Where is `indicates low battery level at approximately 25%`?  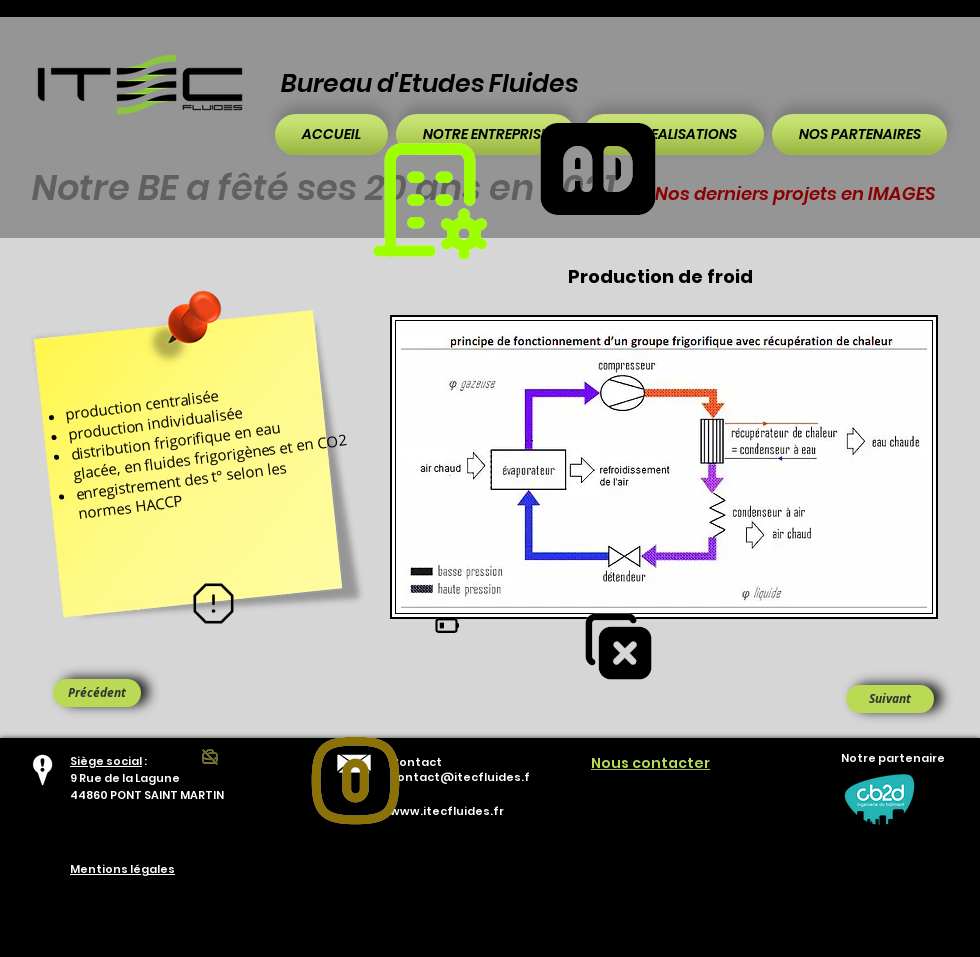
indicates low battery level at approximately 25% is located at coordinates (446, 625).